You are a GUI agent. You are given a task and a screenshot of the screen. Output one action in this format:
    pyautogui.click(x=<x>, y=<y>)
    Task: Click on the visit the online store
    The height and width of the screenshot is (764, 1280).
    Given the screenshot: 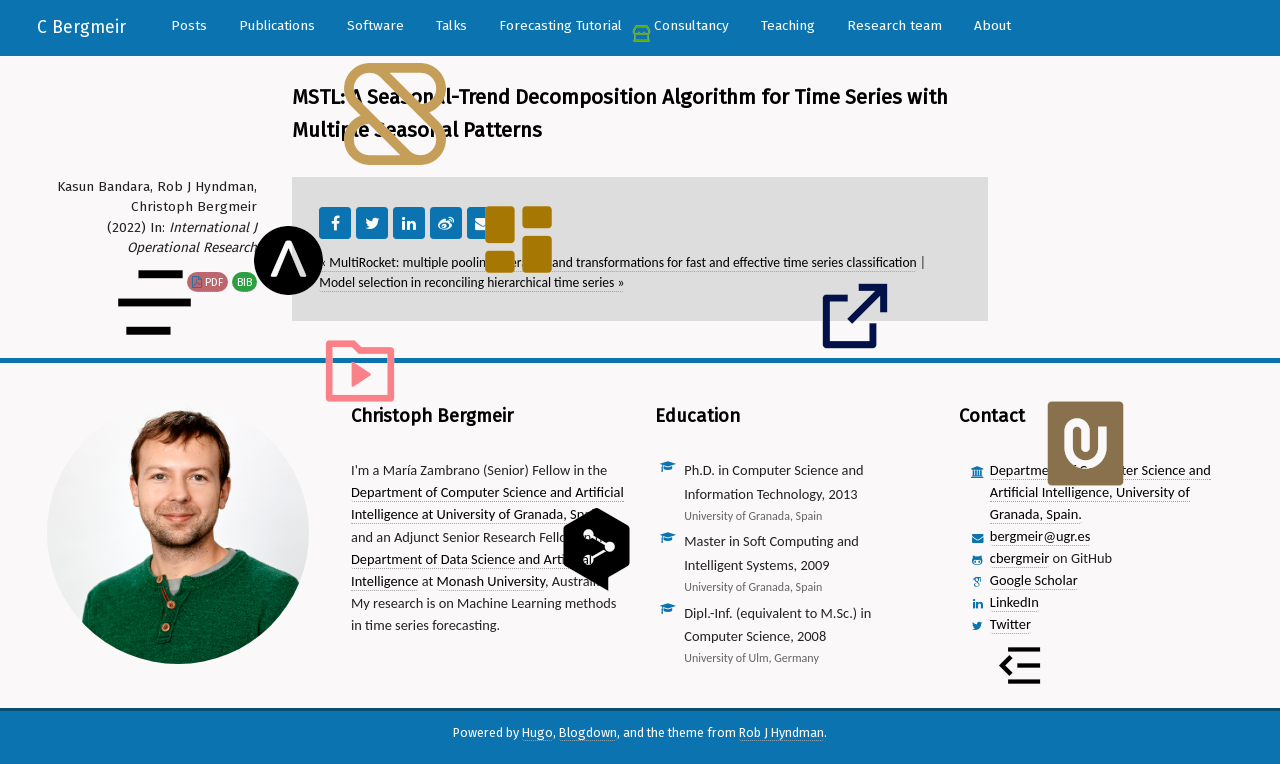 What is the action you would take?
    pyautogui.click(x=641, y=33)
    